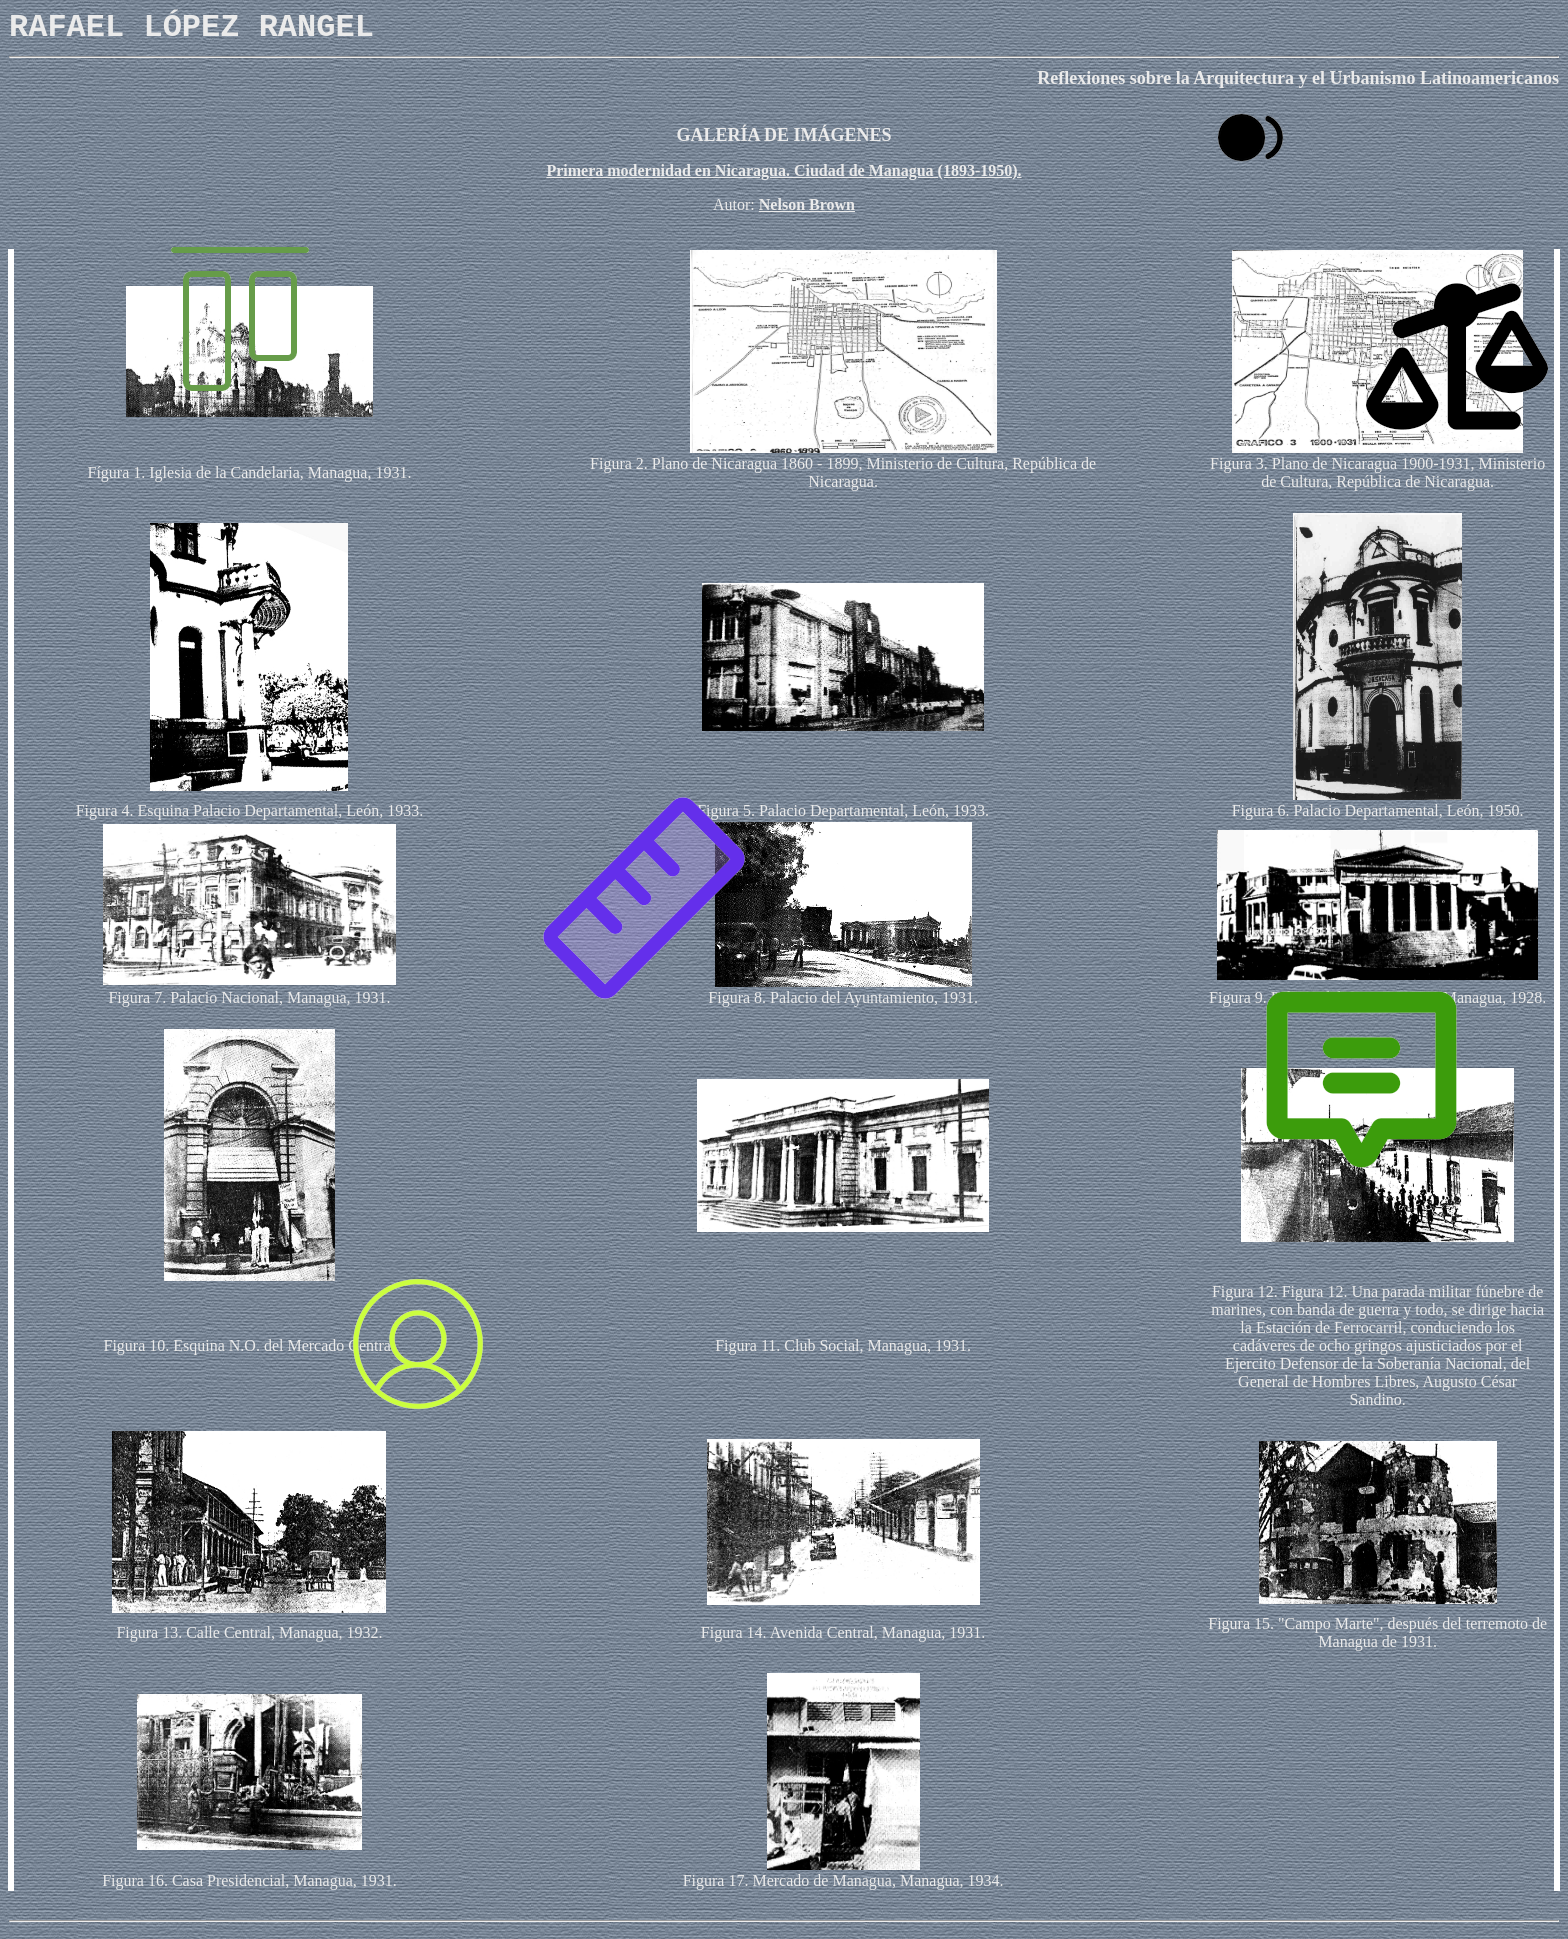 The height and width of the screenshot is (1939, 1568). Describe the element at coordinates (240, 316) in the screenshot. I see `align selected objects to the top edge` at that location.